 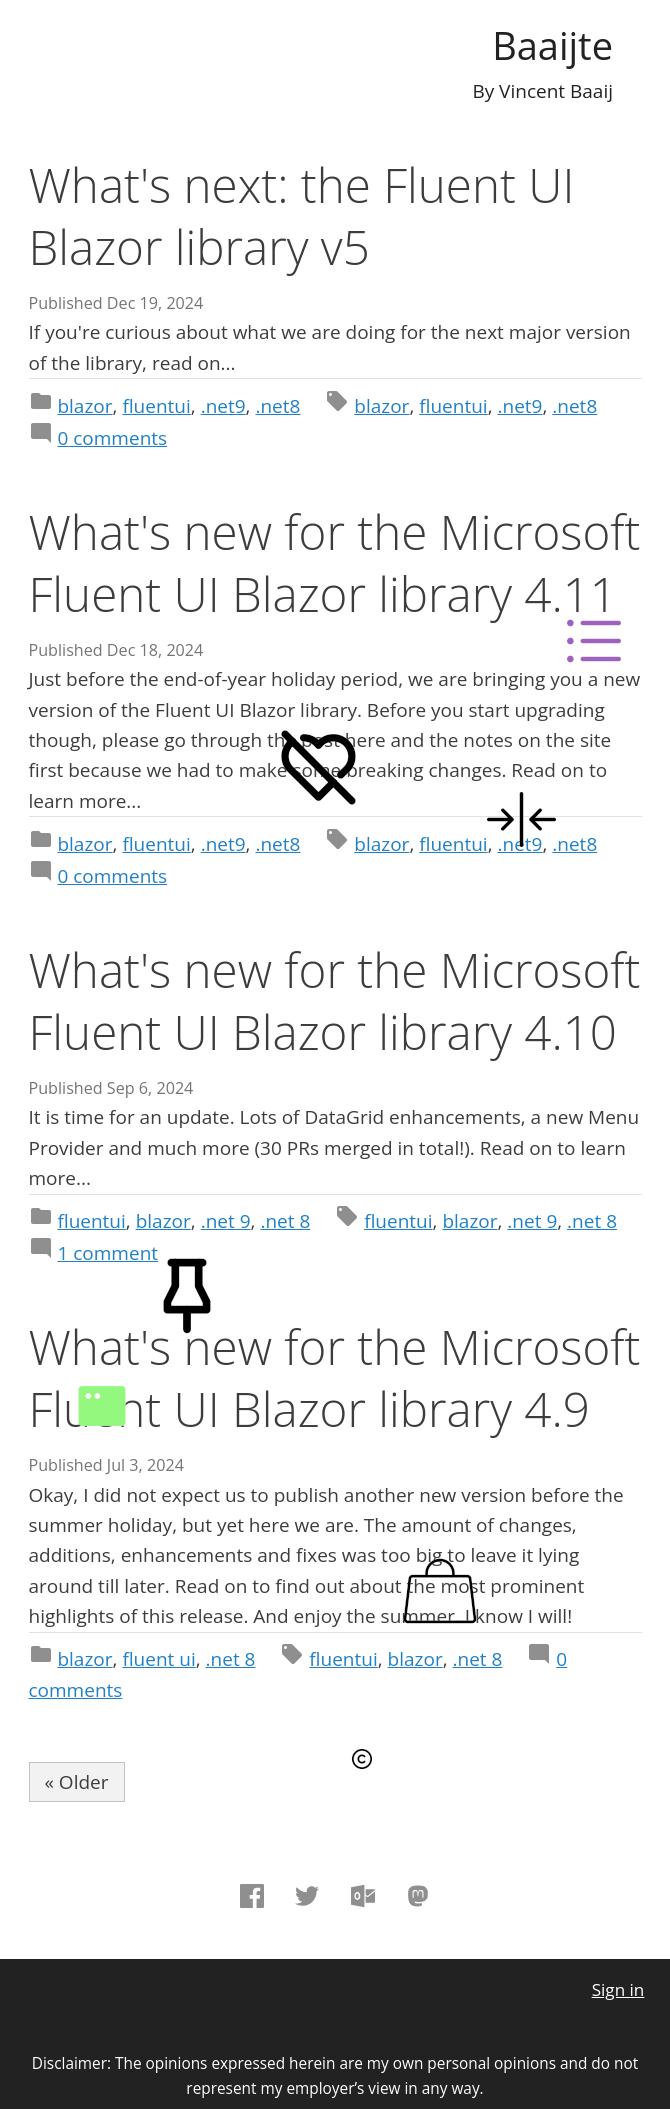 I want to click on view your shopping bag, so click(x=440, y=1595).